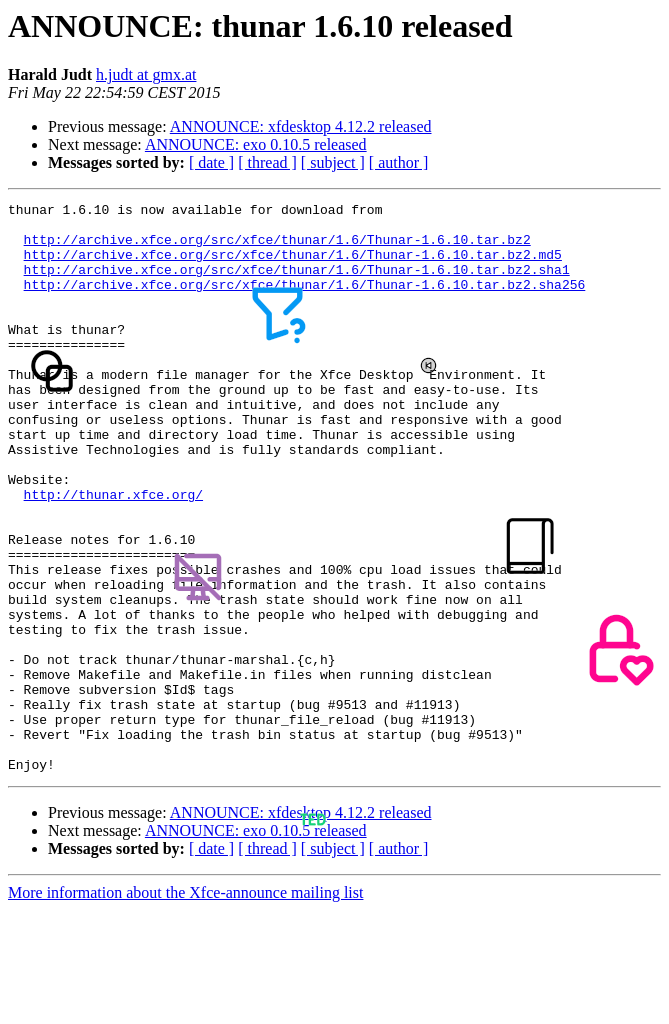  What do you see at coordinates (198, 577) in the screenshot?
I see `indicates iMac or desktop computer is offline` at bounding box center [198, 577].